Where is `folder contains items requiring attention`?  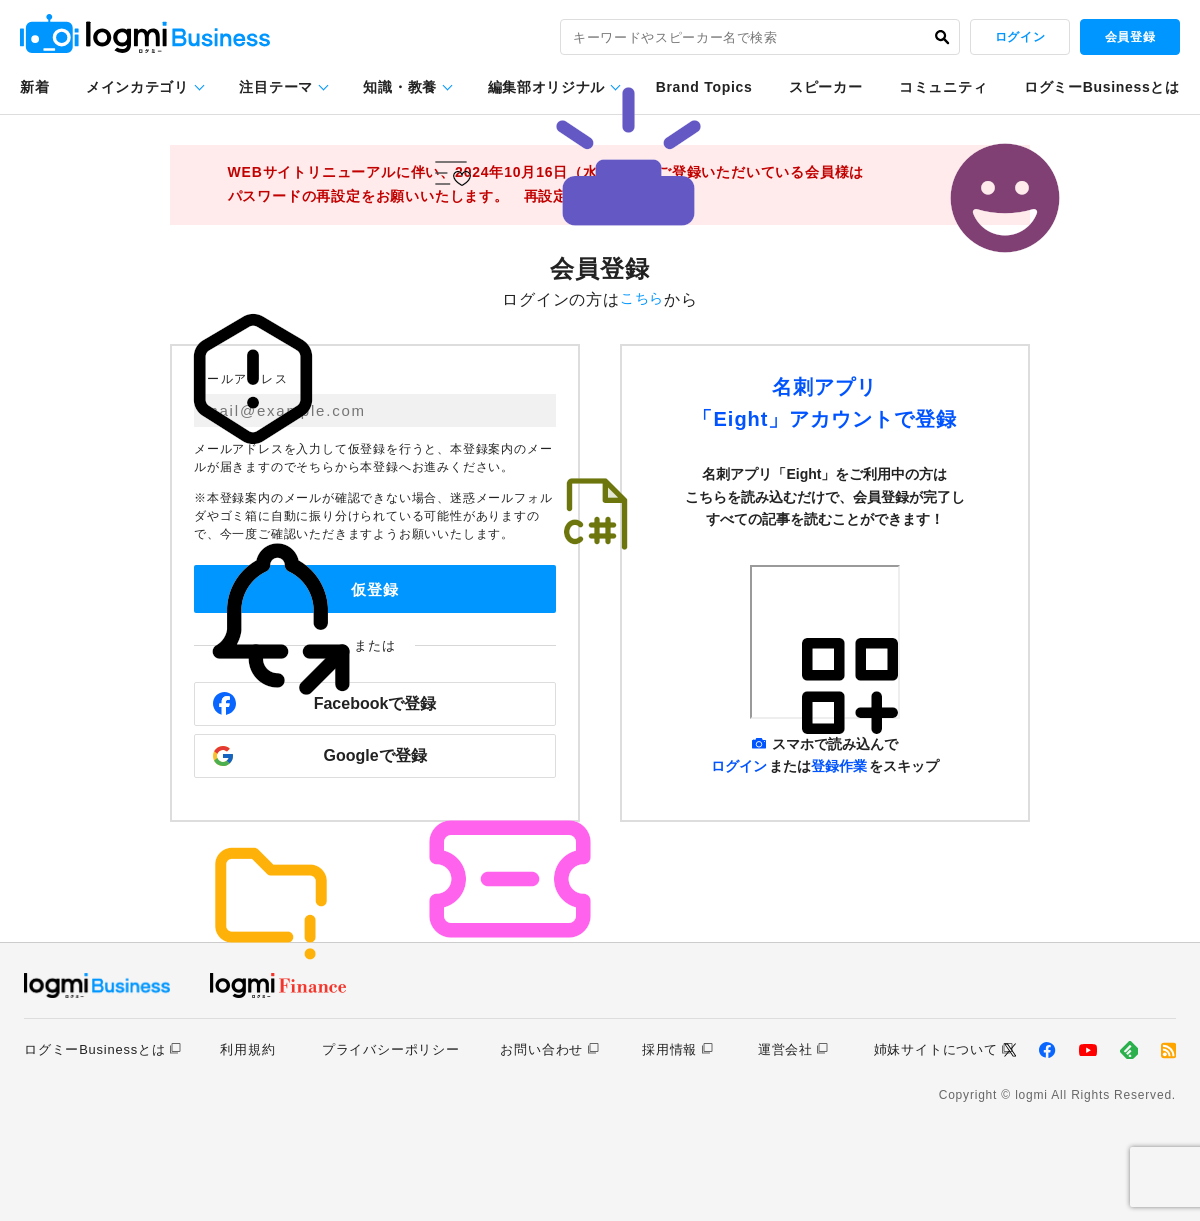 folder contains items requiring attention is located at coordinates (271, 898).